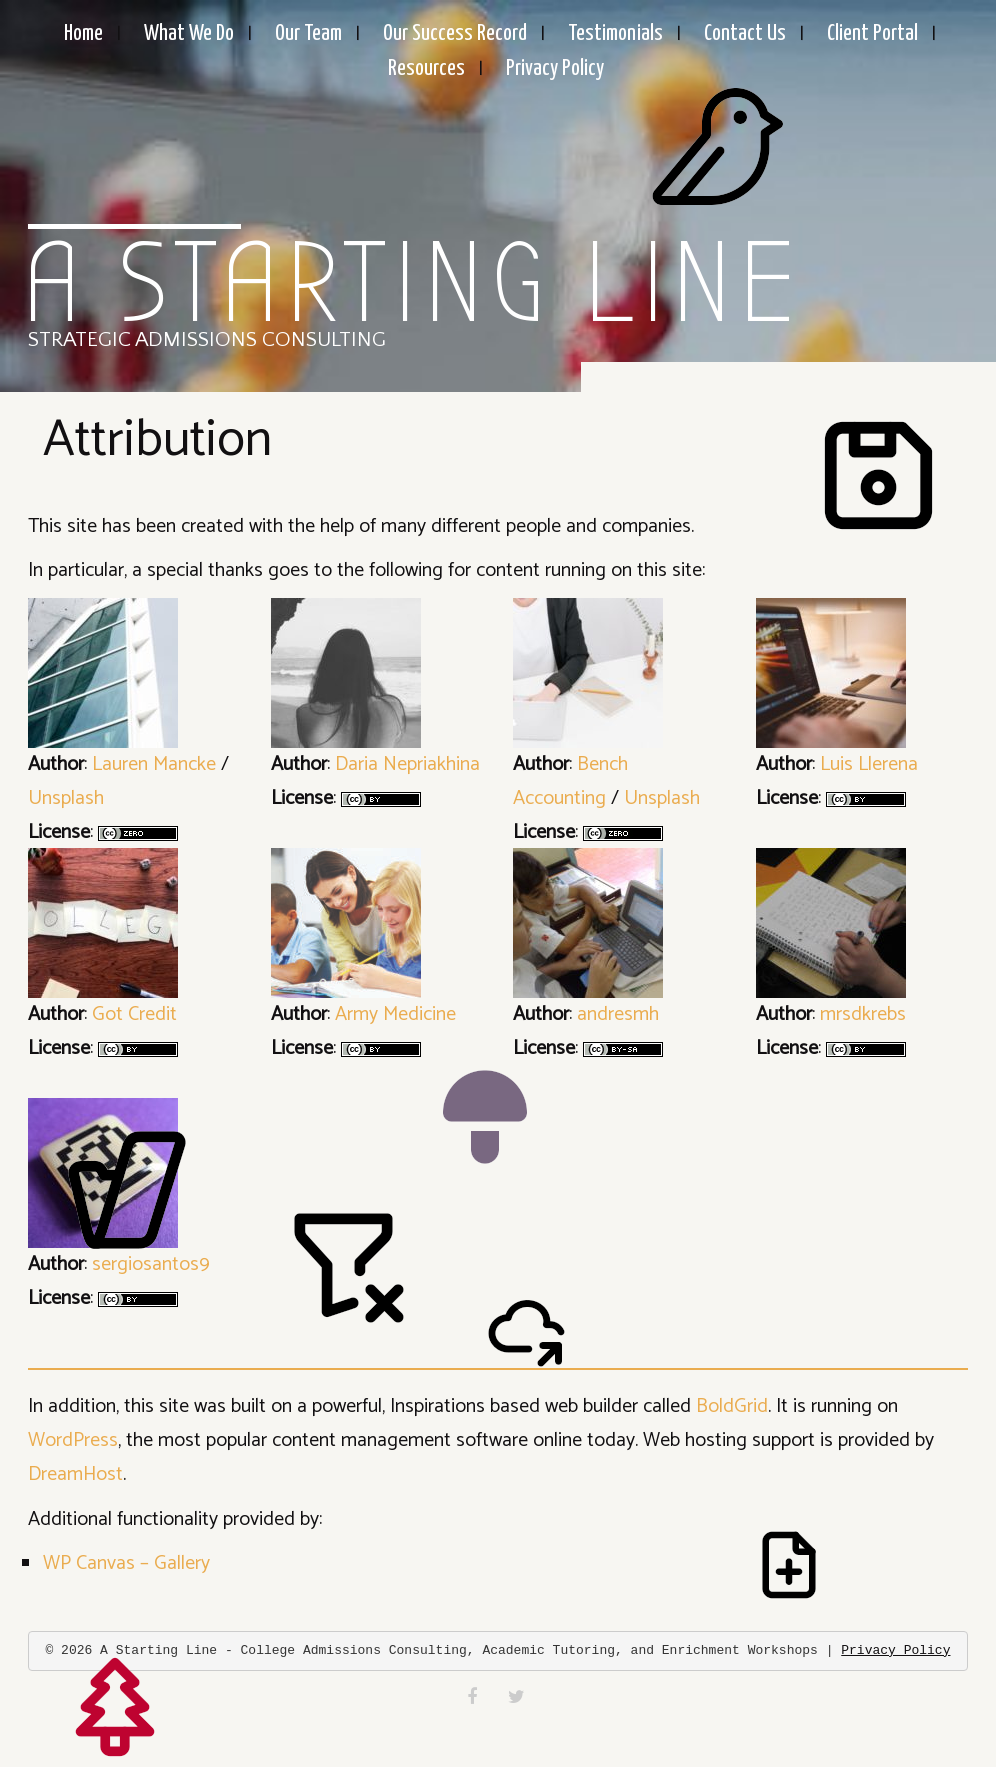 The image size is (996, 1767). I want to click on save current file or document, so click(878, 475).